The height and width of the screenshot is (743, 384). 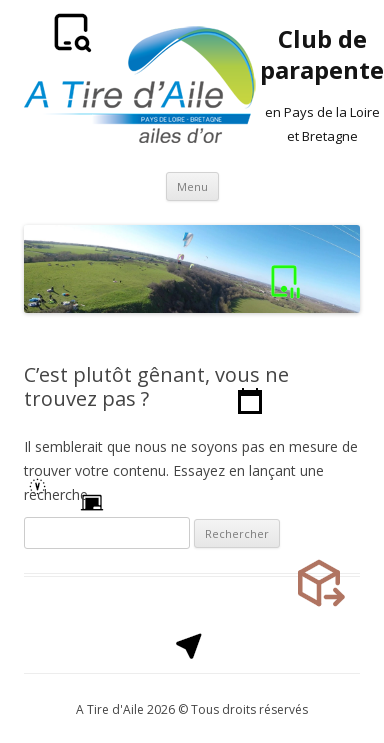 I want to click on view today's date, so click(x=250, y=401).